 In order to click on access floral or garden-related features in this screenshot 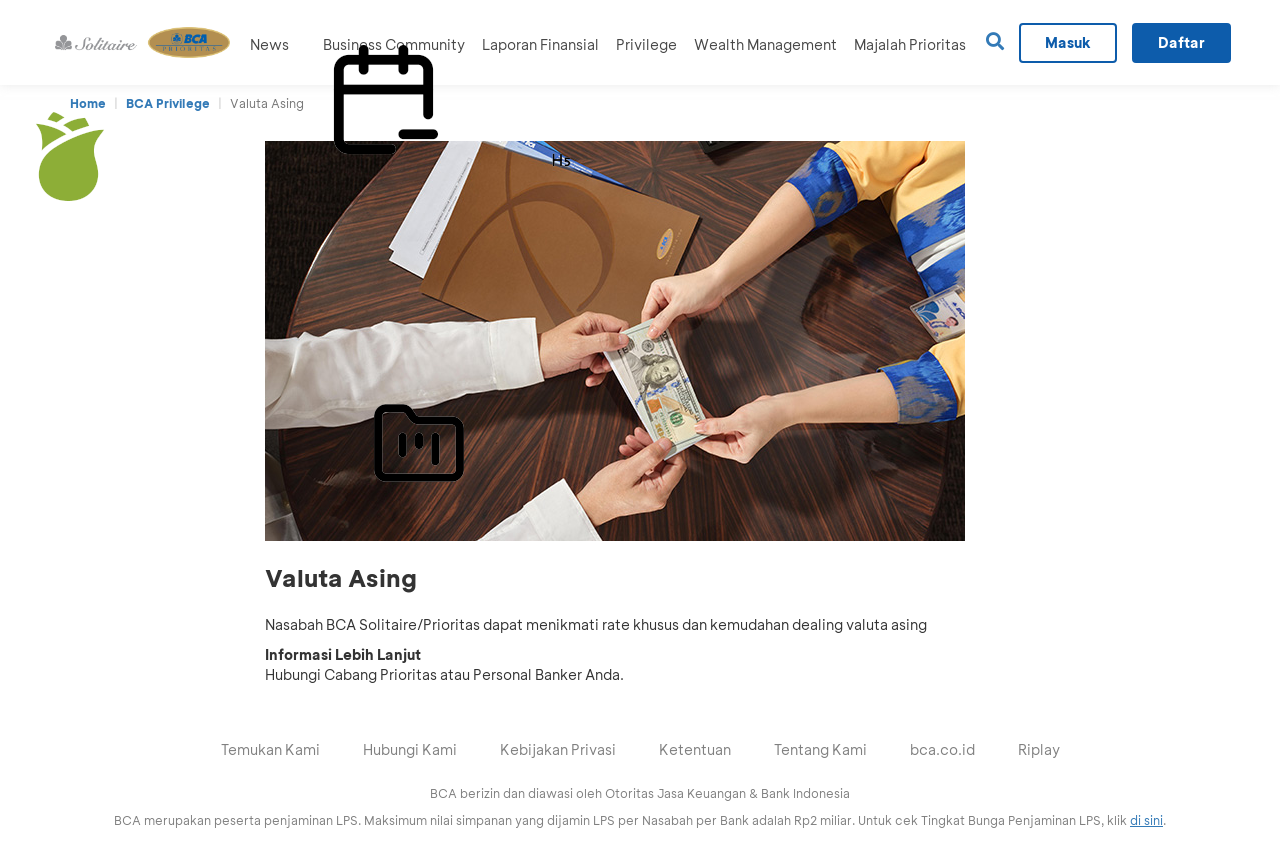, I will do `click(68, 156)`.